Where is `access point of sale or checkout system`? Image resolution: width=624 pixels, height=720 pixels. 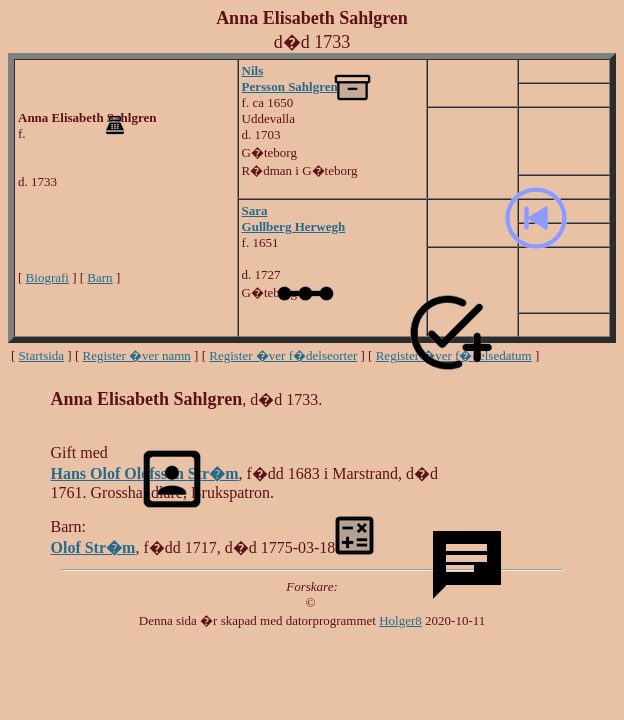 access point of sale or checkout system is located at coordinates (115, 125).